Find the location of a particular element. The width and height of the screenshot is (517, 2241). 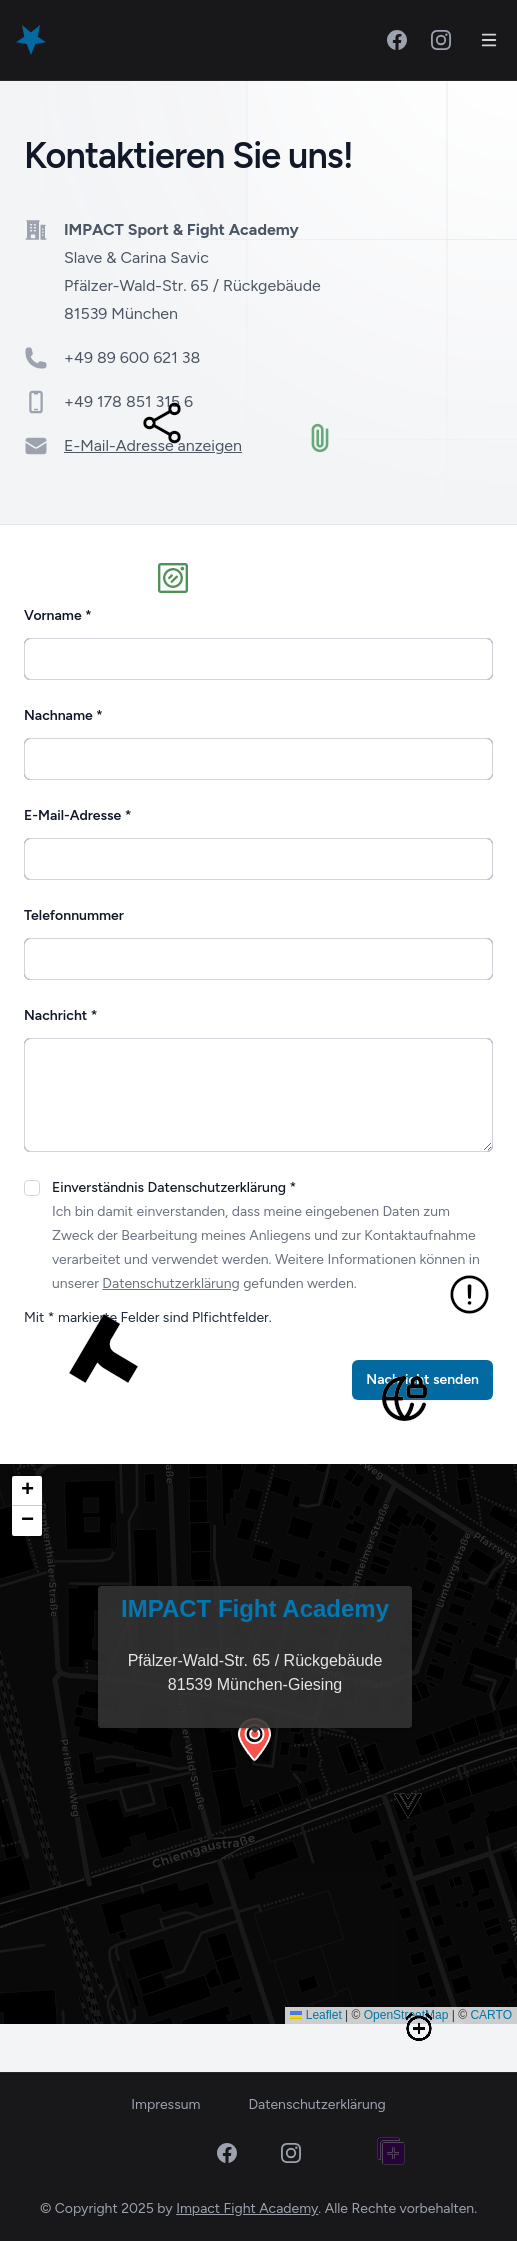

access secure browsing or VPN settings is located at coordinates (404, 1398).